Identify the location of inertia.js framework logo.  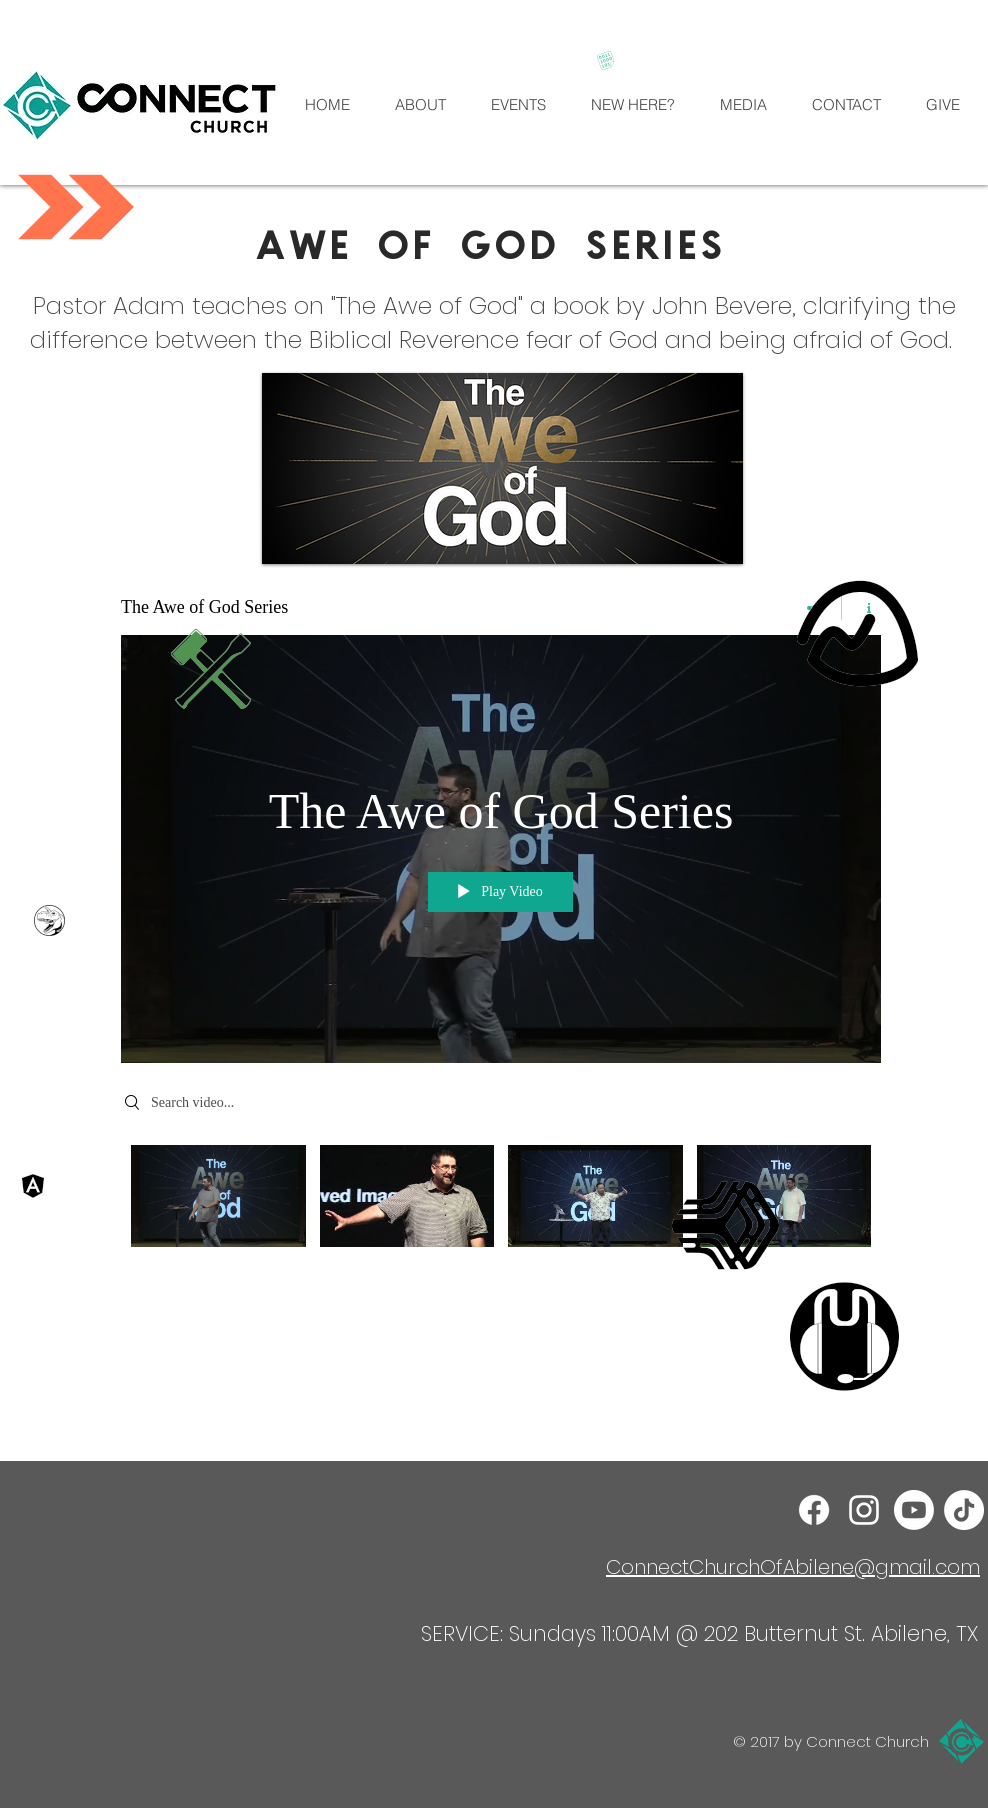
(76, 207).